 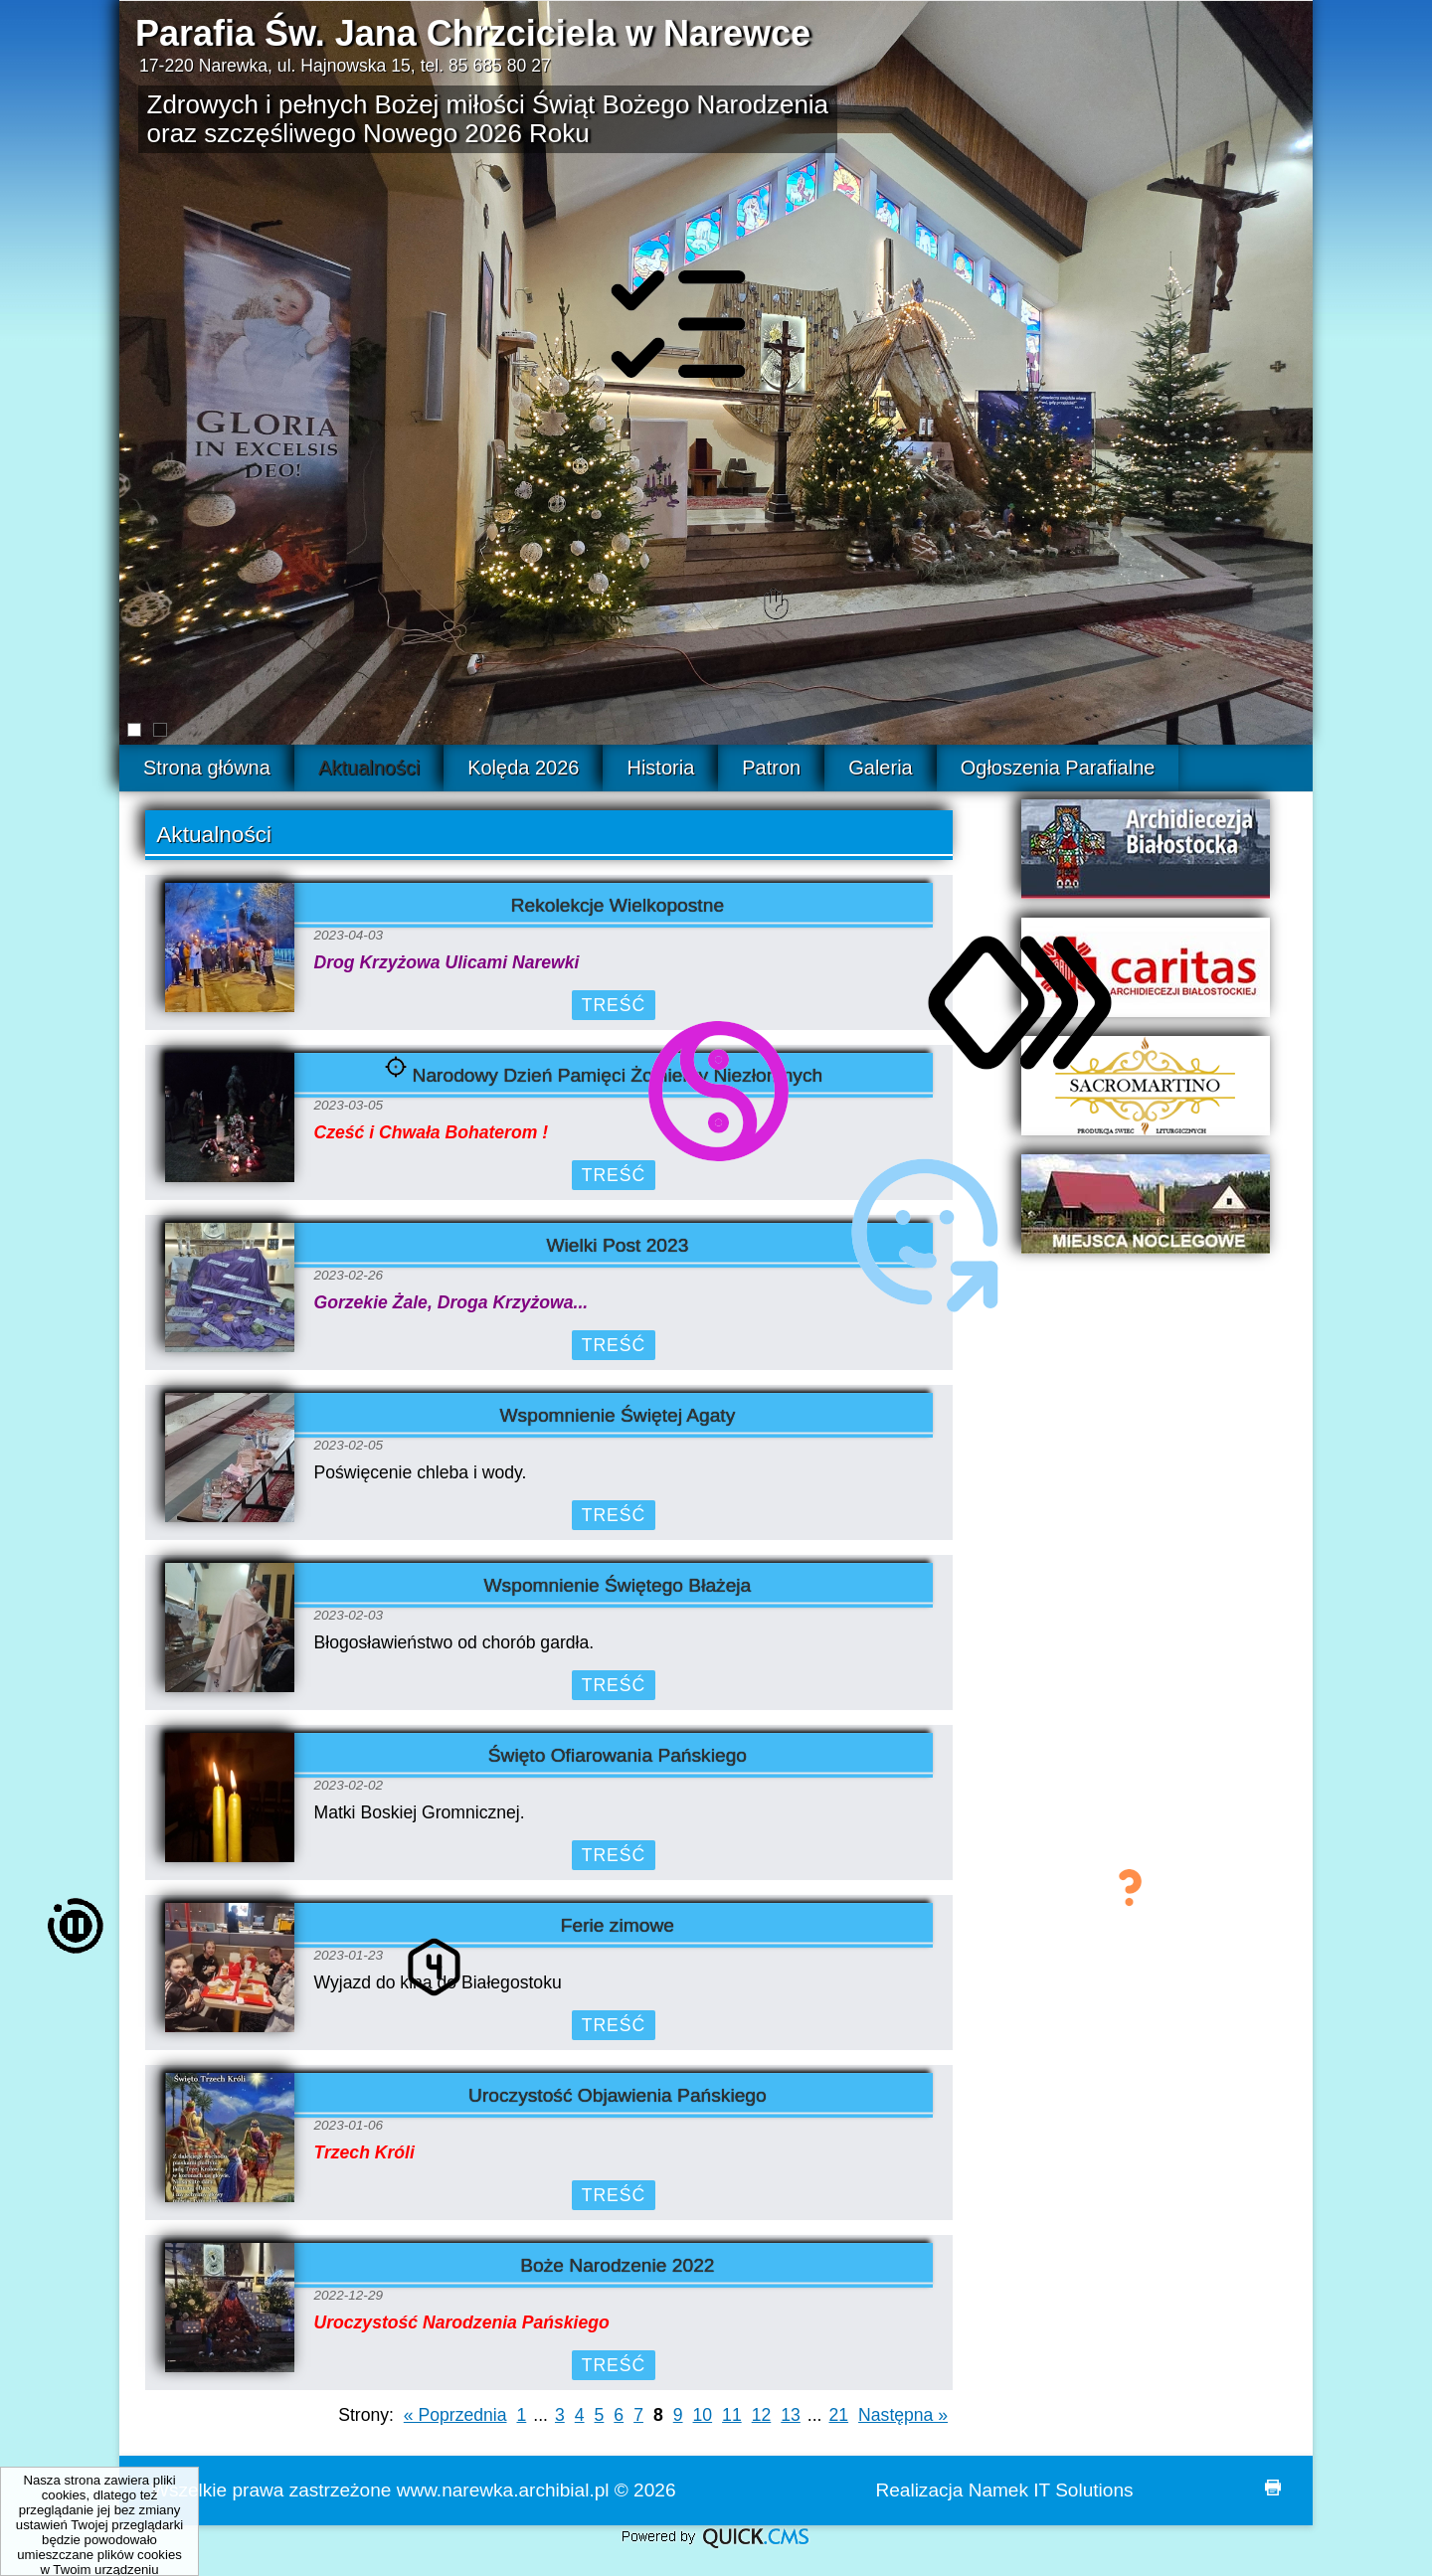 What do you see at coordinates (1019, 1002) in the screenshot?
I see `access keyframe animation controls` at bounding box center [1019, 1002].